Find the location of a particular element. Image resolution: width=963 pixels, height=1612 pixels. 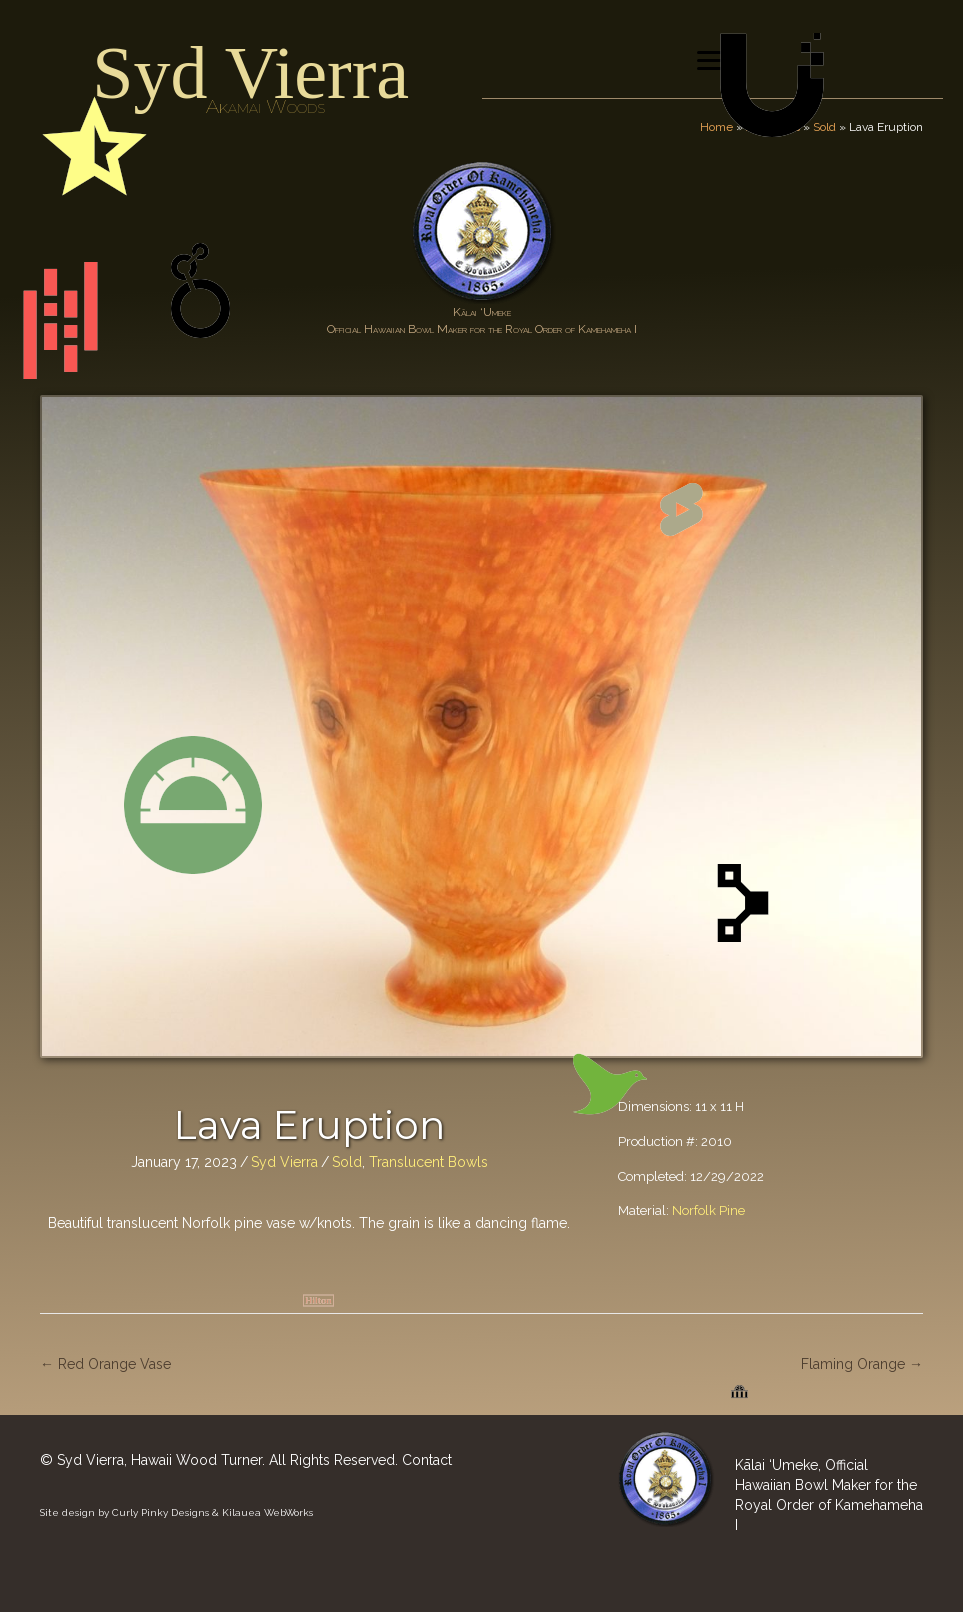

open youtube shorts is located at coordinates (681, 509).